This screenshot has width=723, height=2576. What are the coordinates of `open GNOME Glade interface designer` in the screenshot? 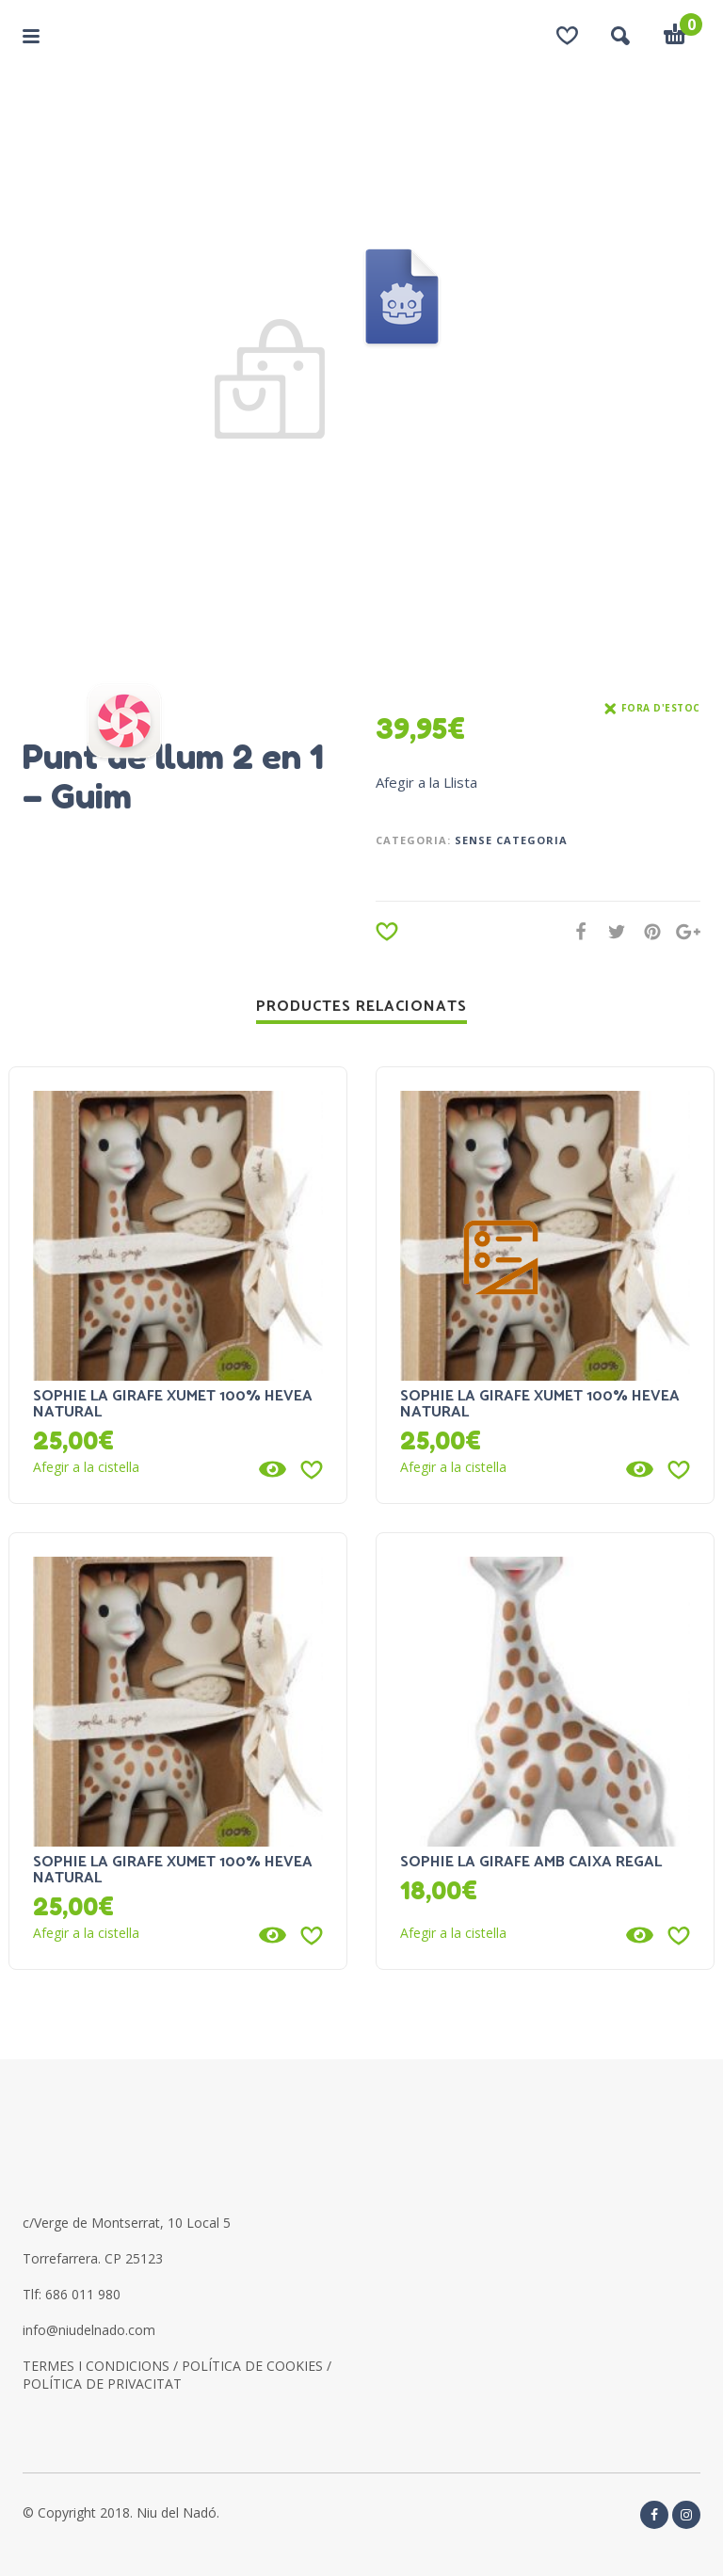 It's located at (501, 1257).